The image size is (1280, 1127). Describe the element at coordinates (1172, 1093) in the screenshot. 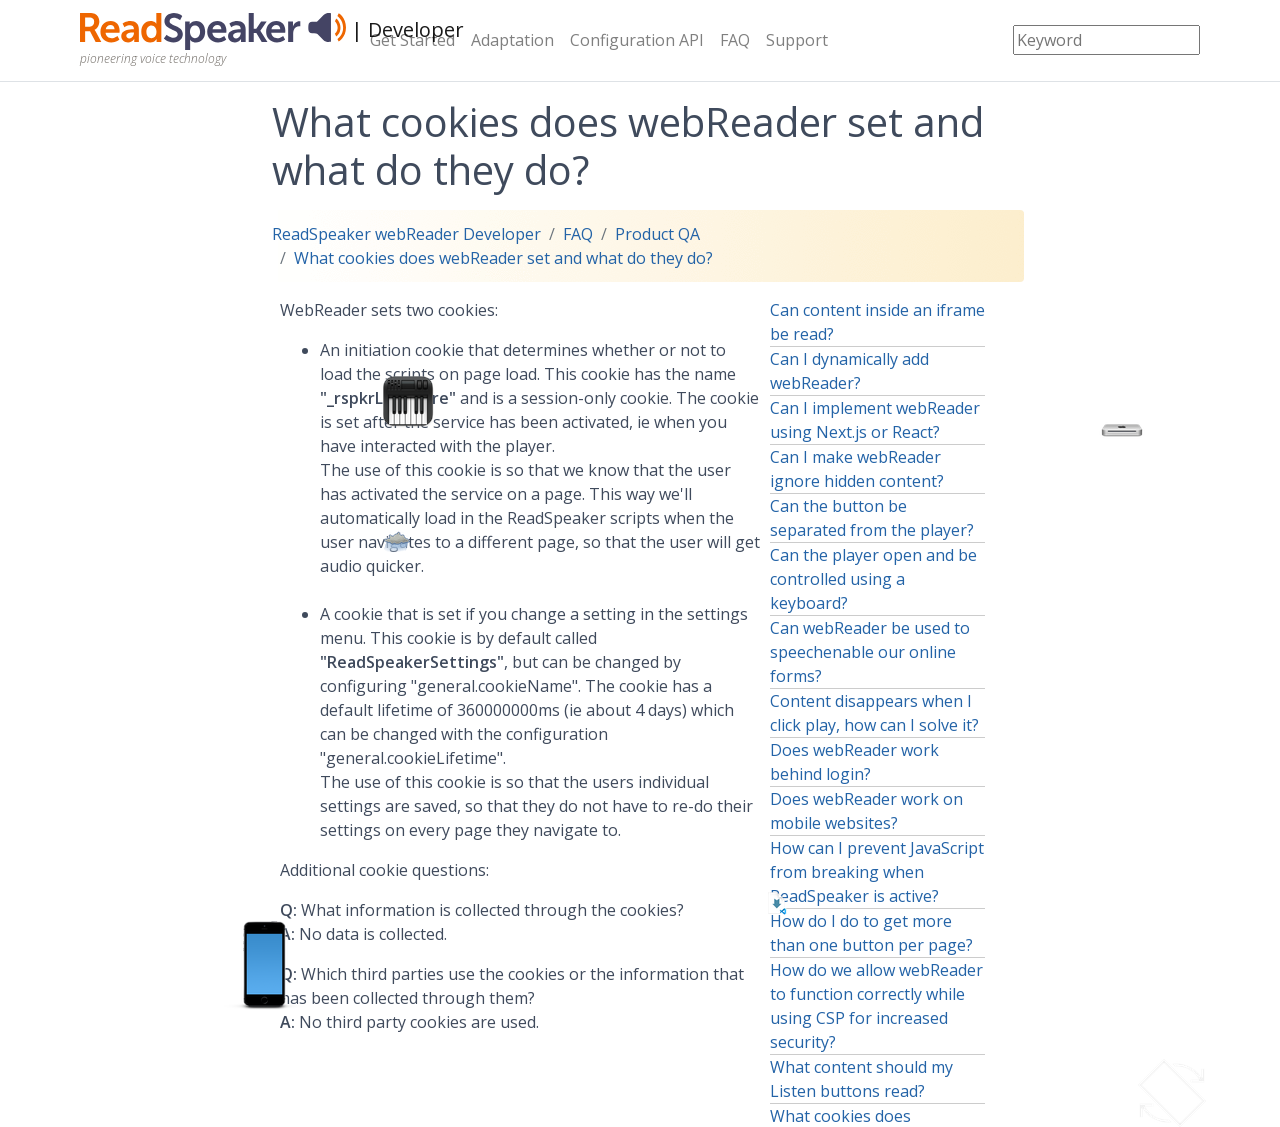

I see `screen rotation is enabled` at that location.